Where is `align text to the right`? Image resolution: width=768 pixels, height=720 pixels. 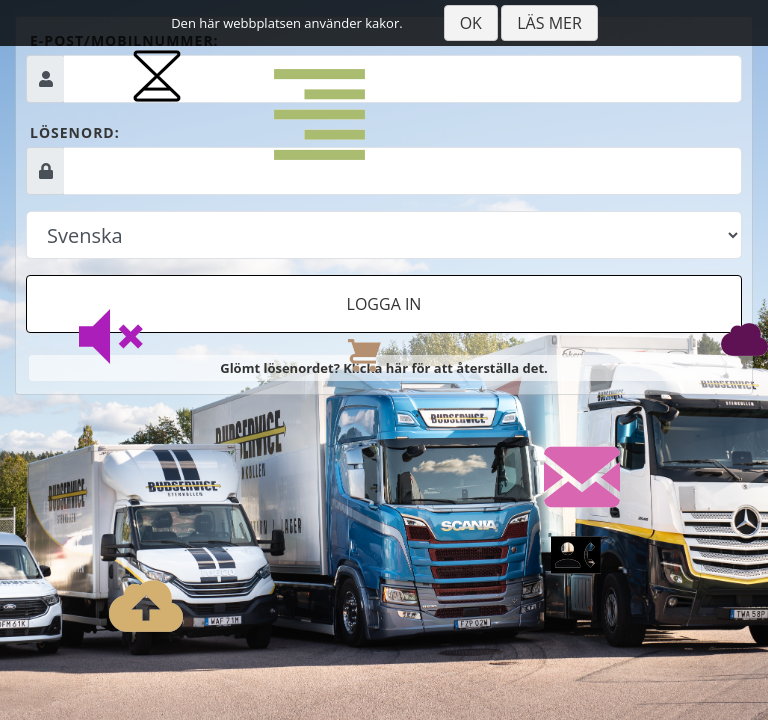 align text to the right is located at coordinates (319, 114).